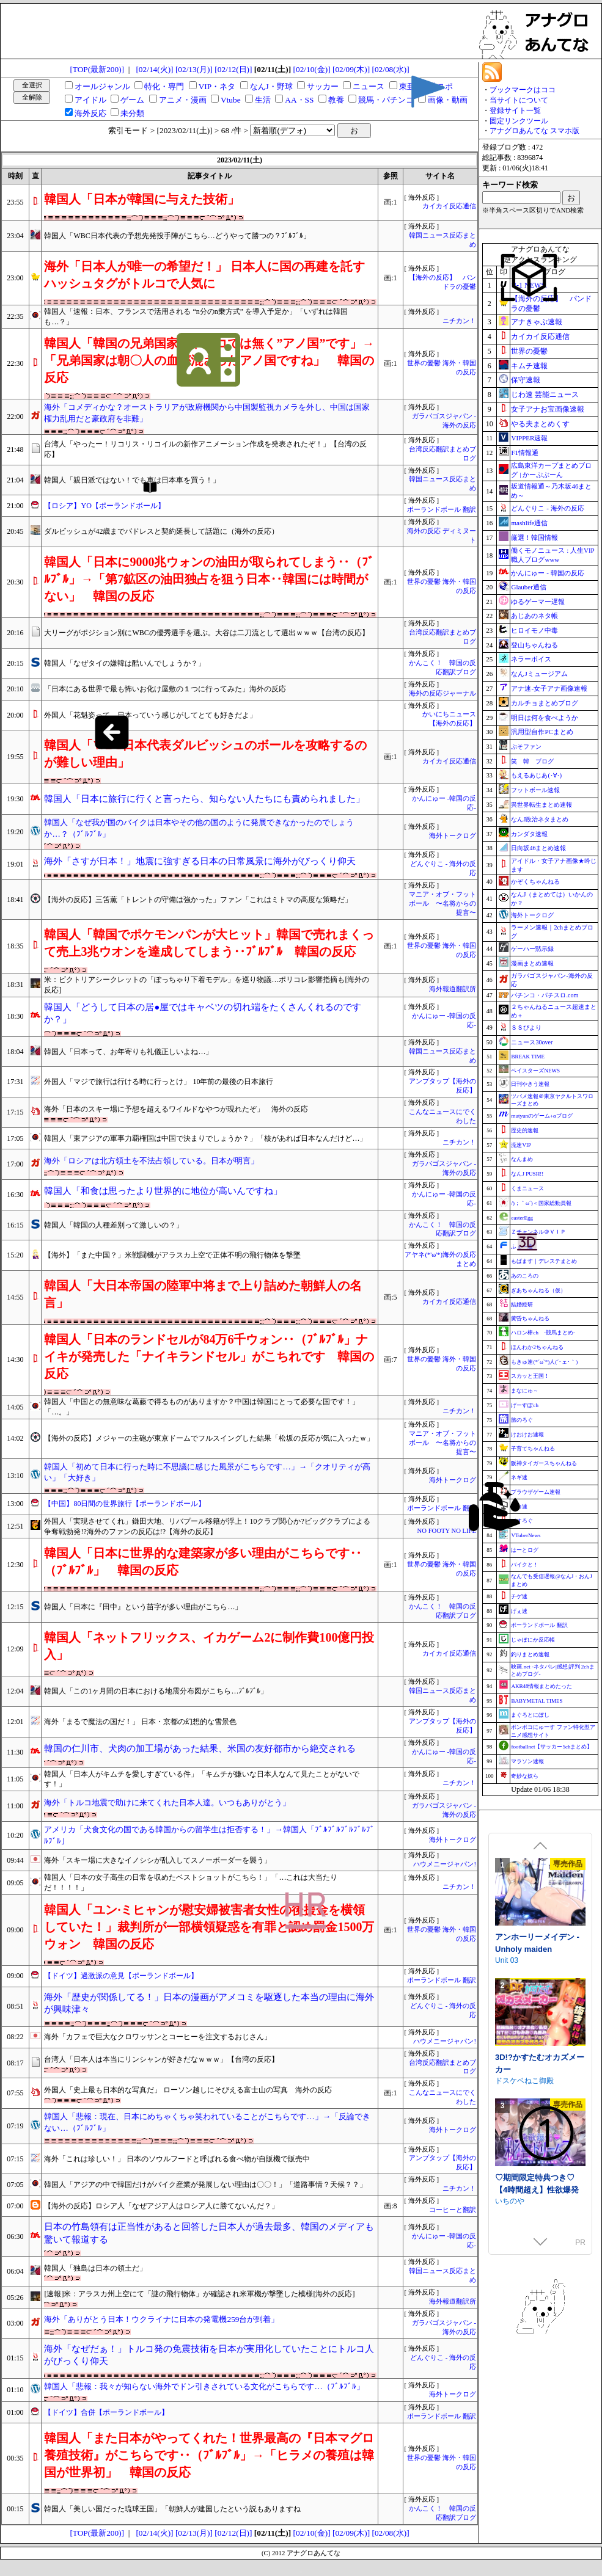  I want to click on hand washing or hygiene reminder, so click(496, 1507).